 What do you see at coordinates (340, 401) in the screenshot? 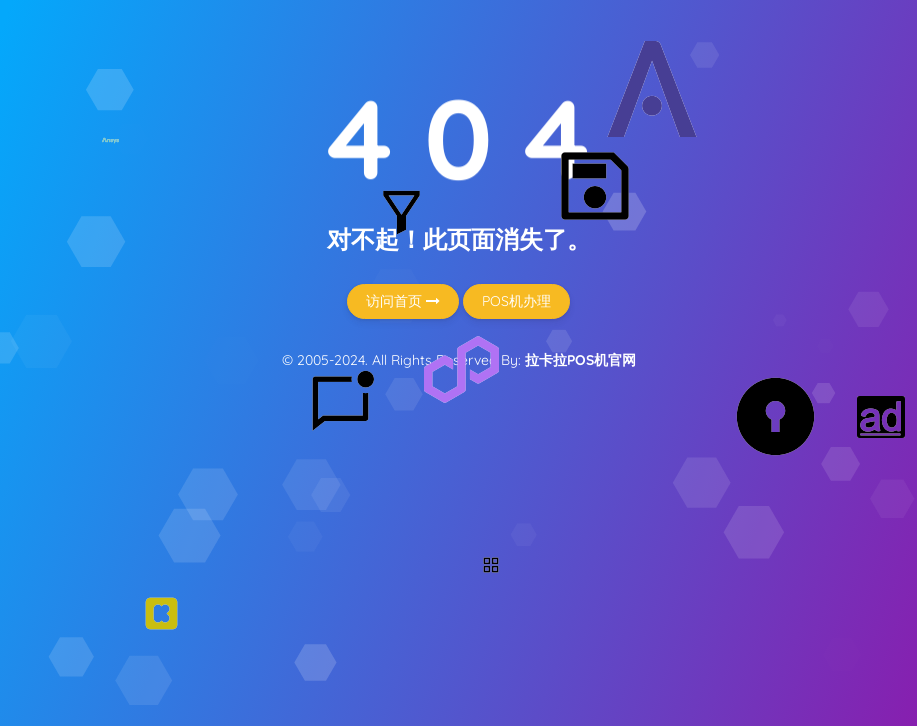
I see `indicates unread messages in chat` at bounding box center [340, 401].